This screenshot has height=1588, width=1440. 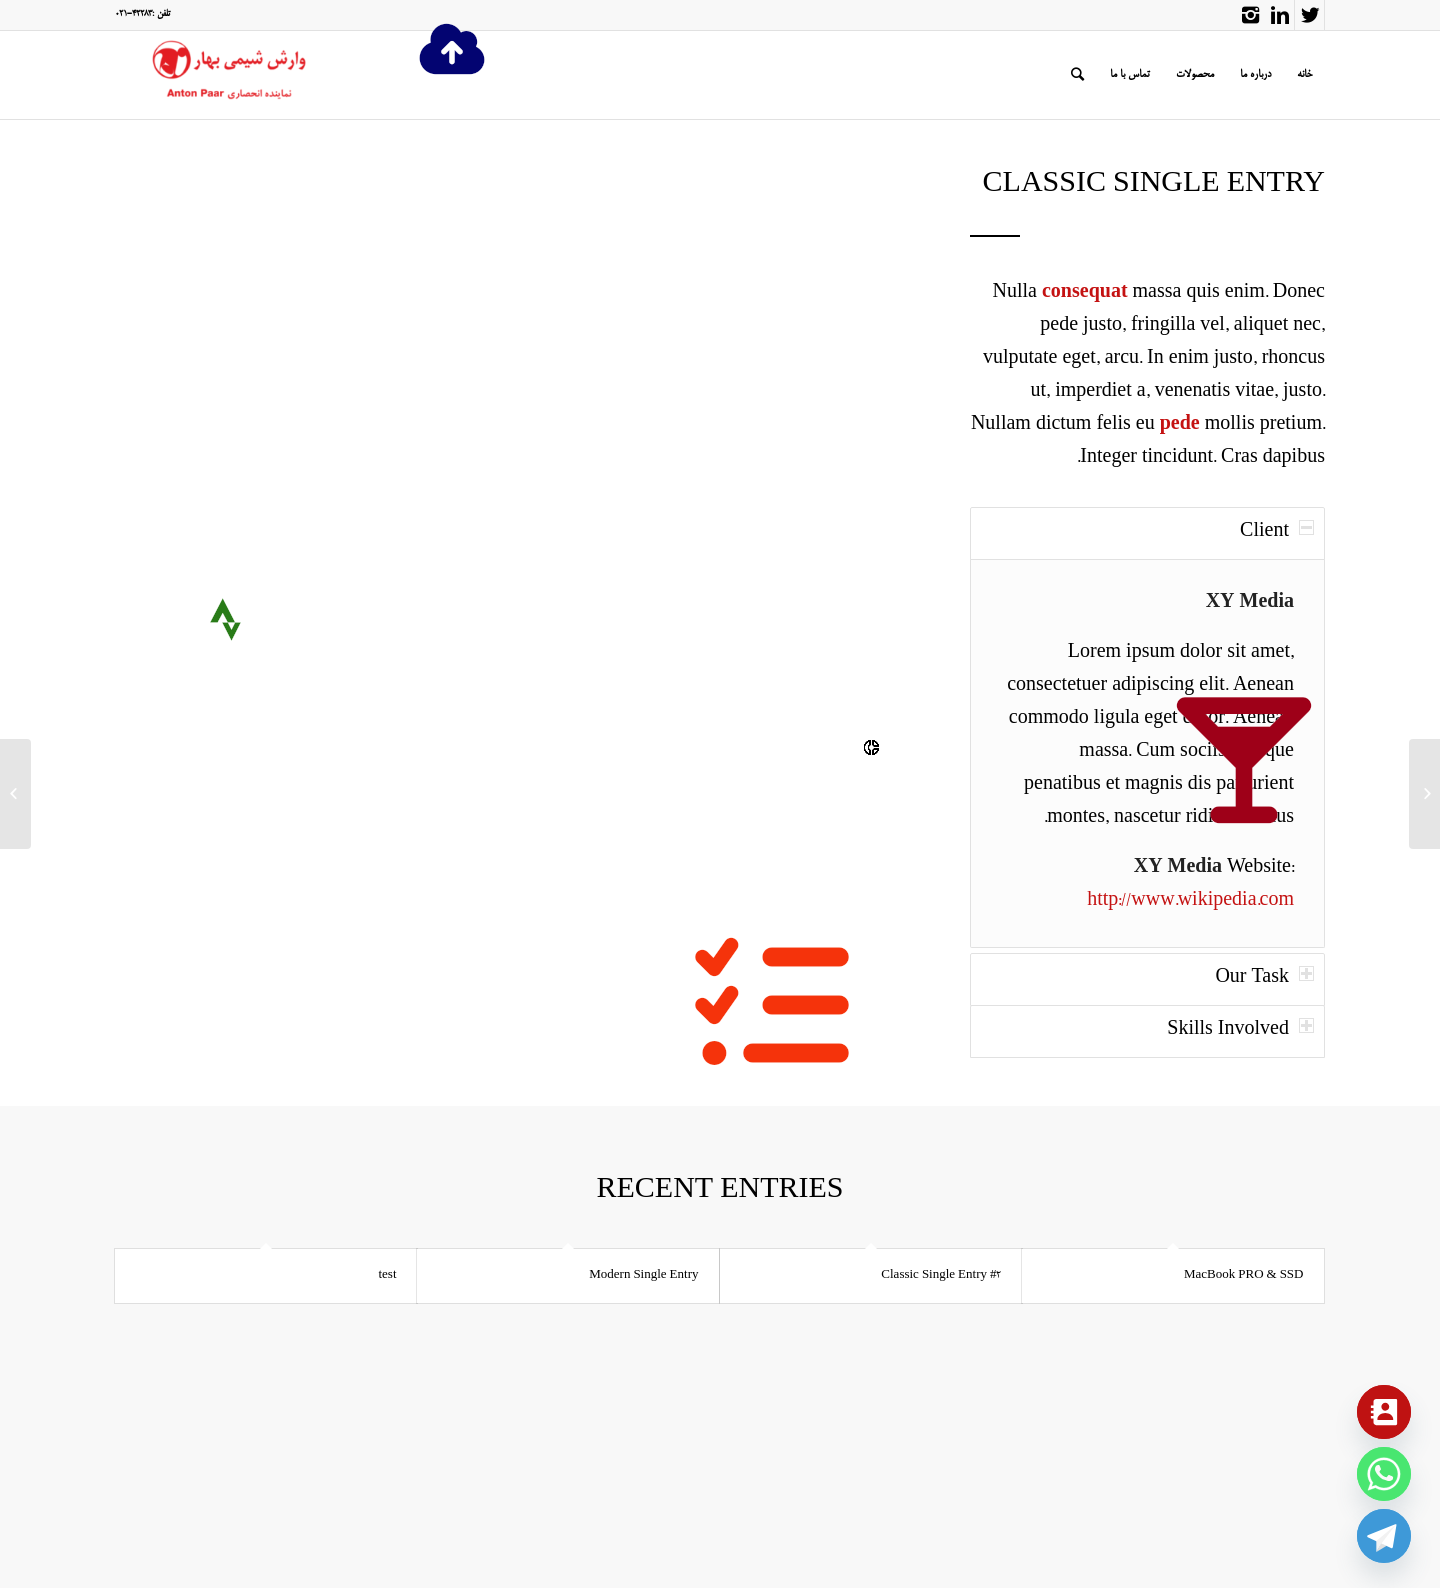 I want to click on upload file to cloud storage, so click(x=452, y=49).